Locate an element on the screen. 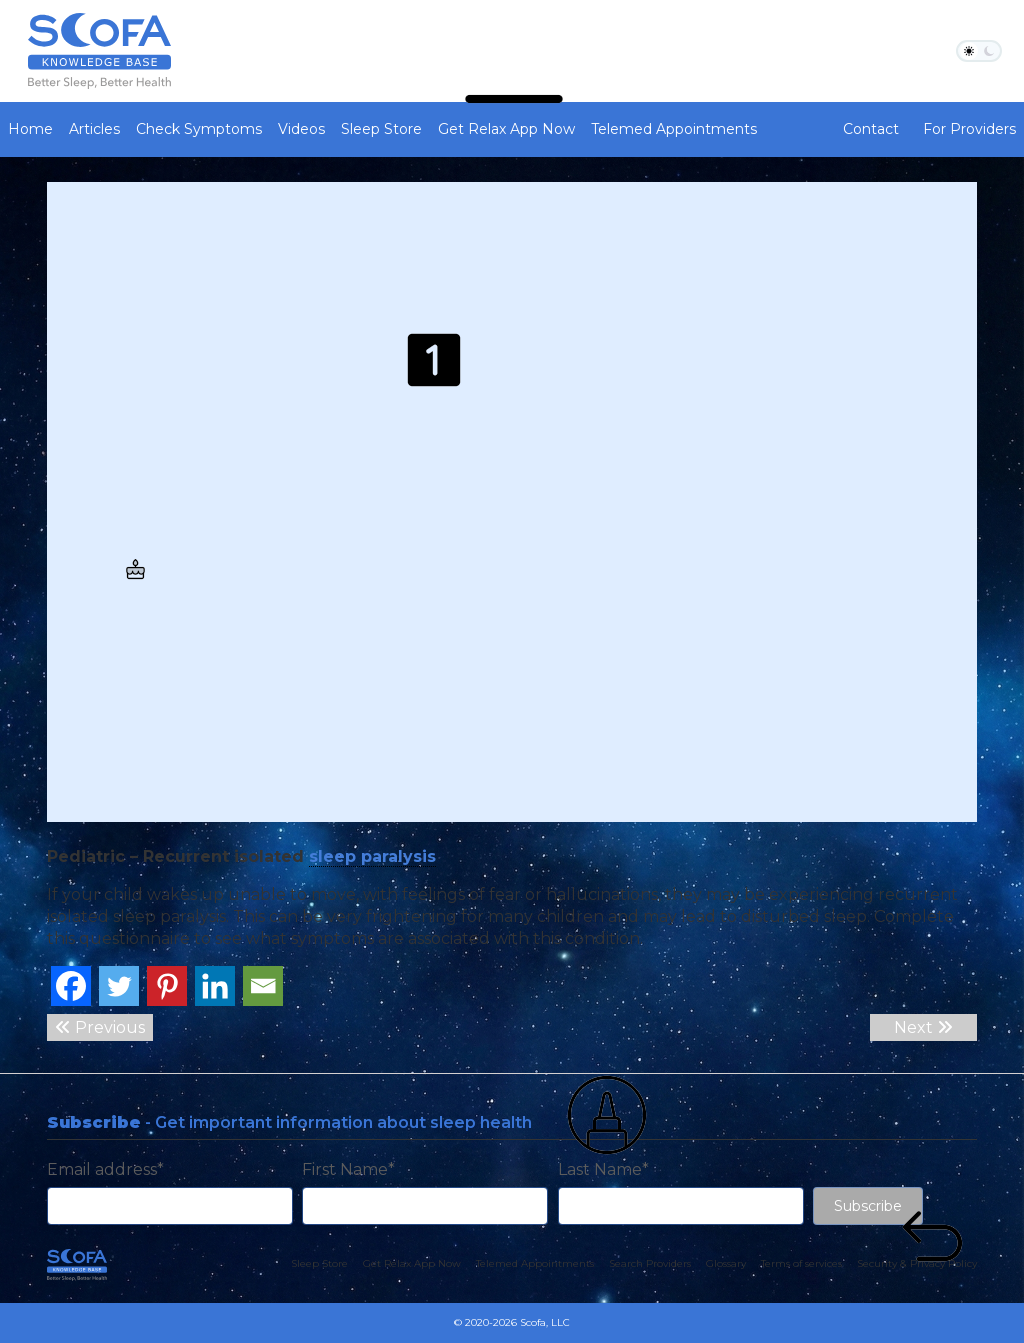 The image size is (1024, 1343). indicates the first step in a sequence or process is located at coordinates (434, 360).